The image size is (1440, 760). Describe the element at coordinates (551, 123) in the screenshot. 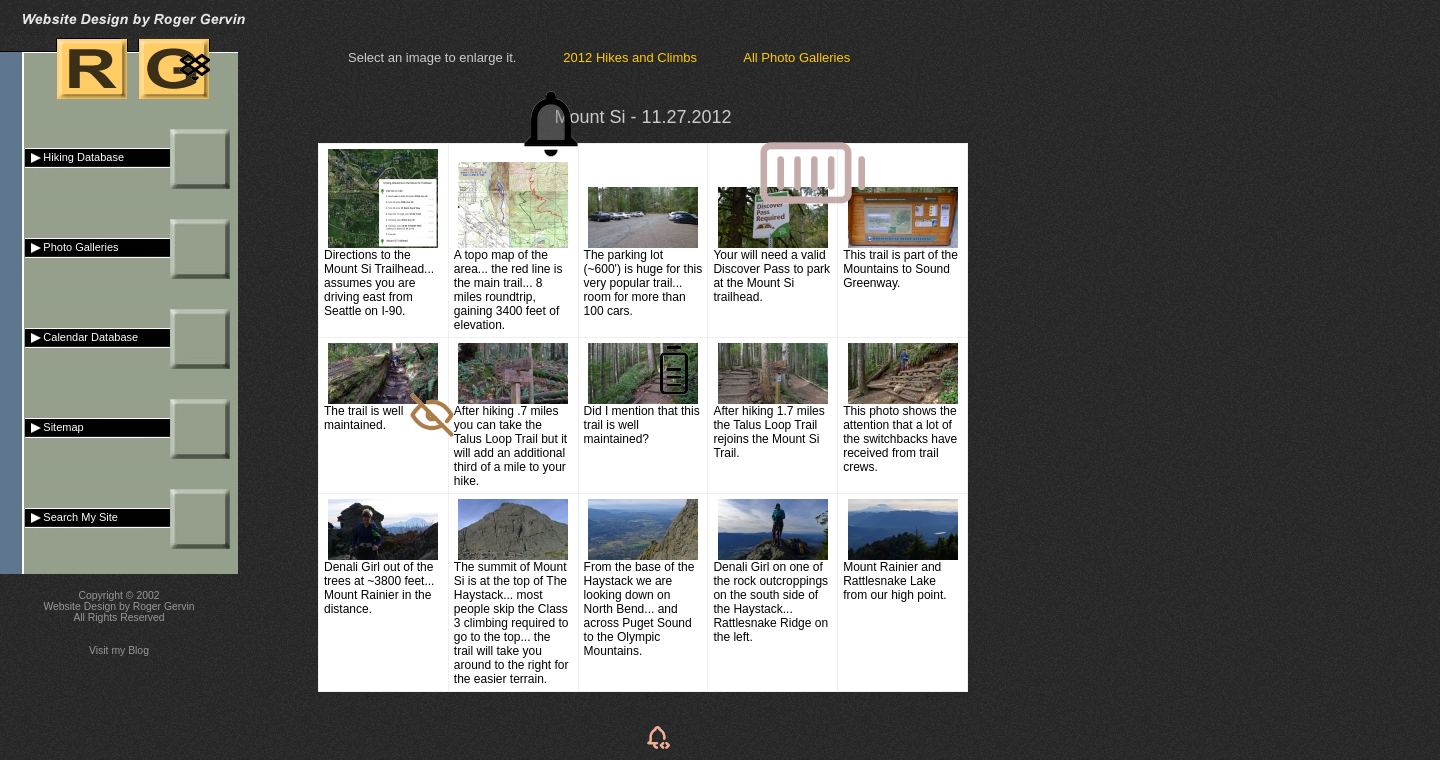

I see `view your notifications` at that location.